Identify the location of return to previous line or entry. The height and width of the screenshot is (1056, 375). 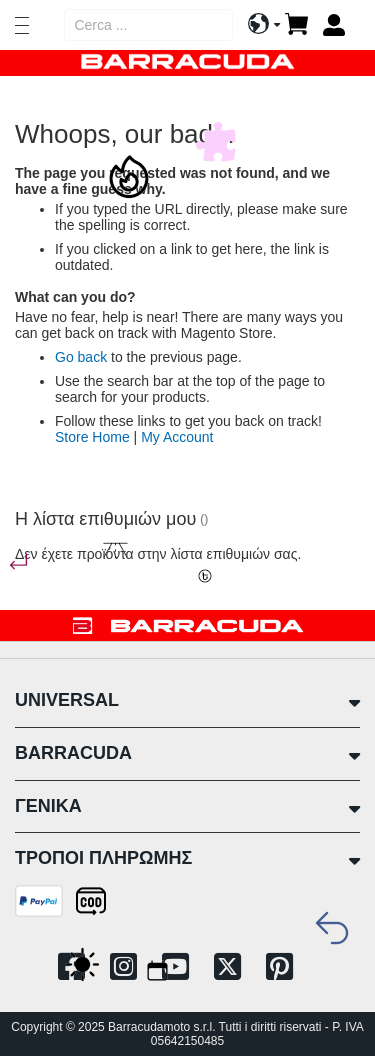
(18, 561).